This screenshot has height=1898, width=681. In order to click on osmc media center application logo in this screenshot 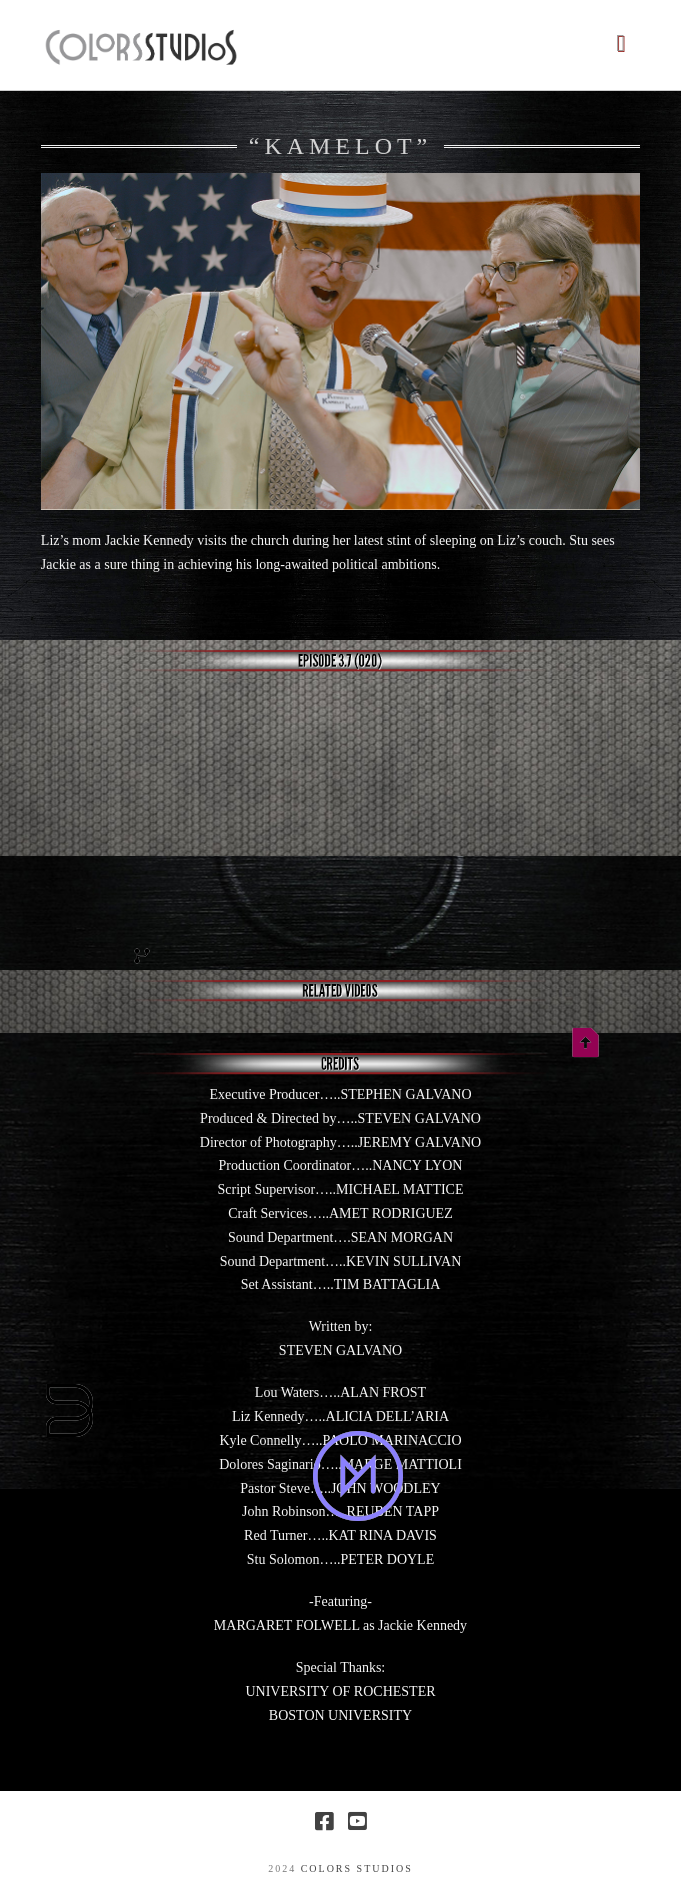, I will do `click(358, 1476)`.